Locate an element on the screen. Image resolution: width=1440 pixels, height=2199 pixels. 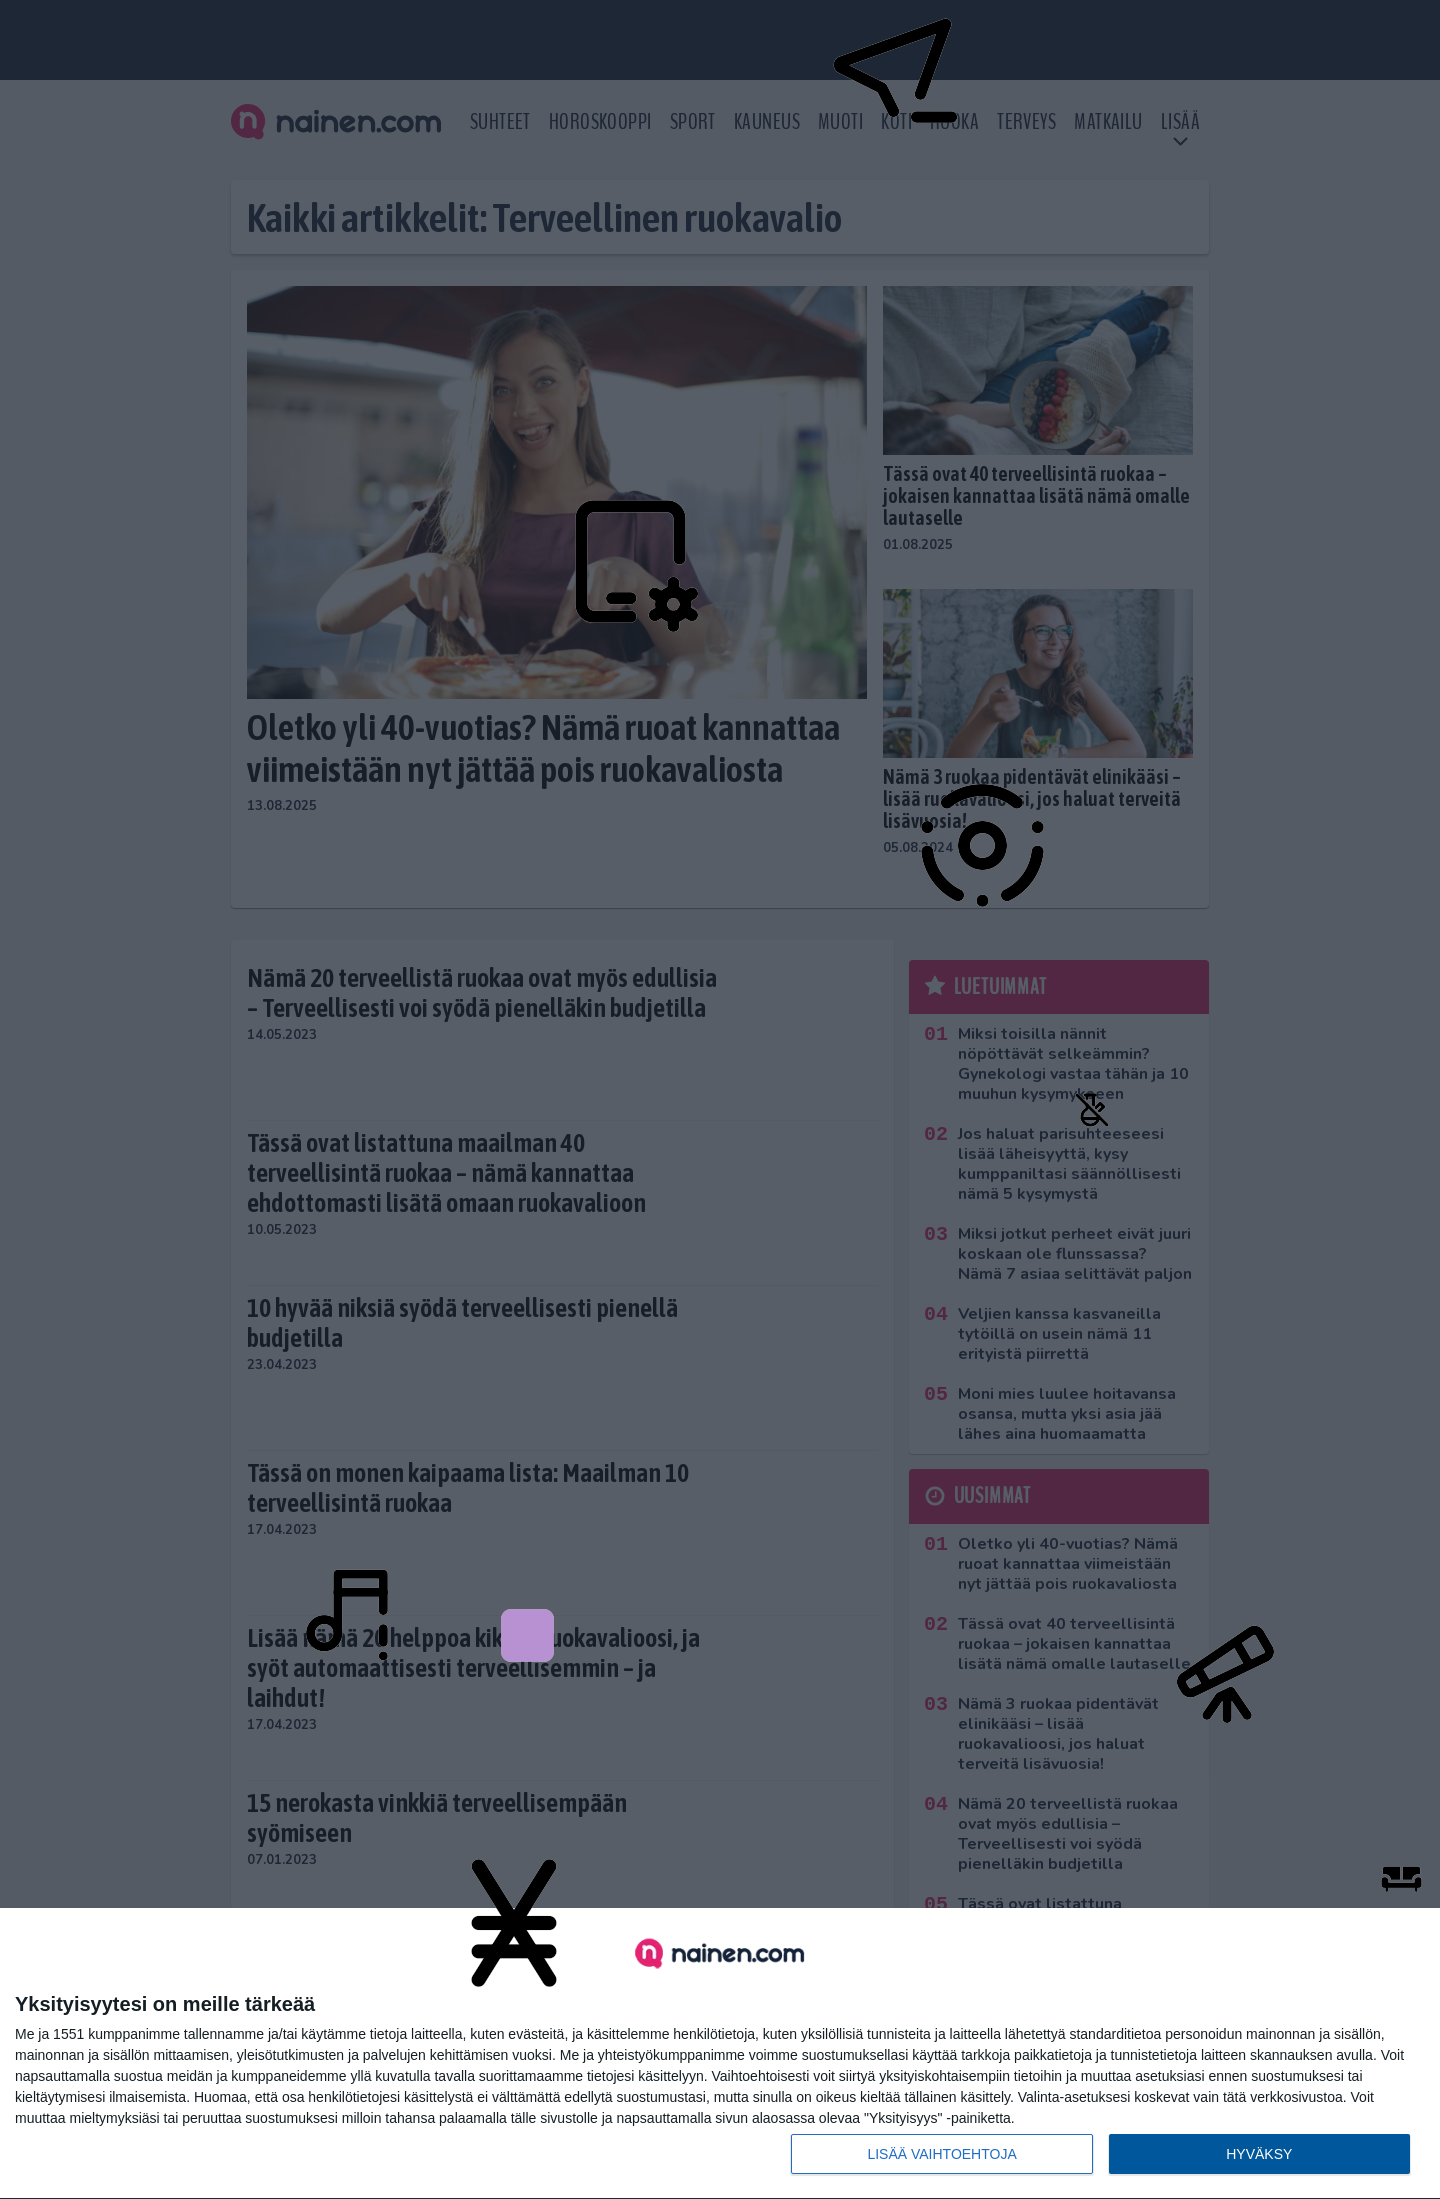
browse furniture or home decor items is located at coordinates (1401, 1878).